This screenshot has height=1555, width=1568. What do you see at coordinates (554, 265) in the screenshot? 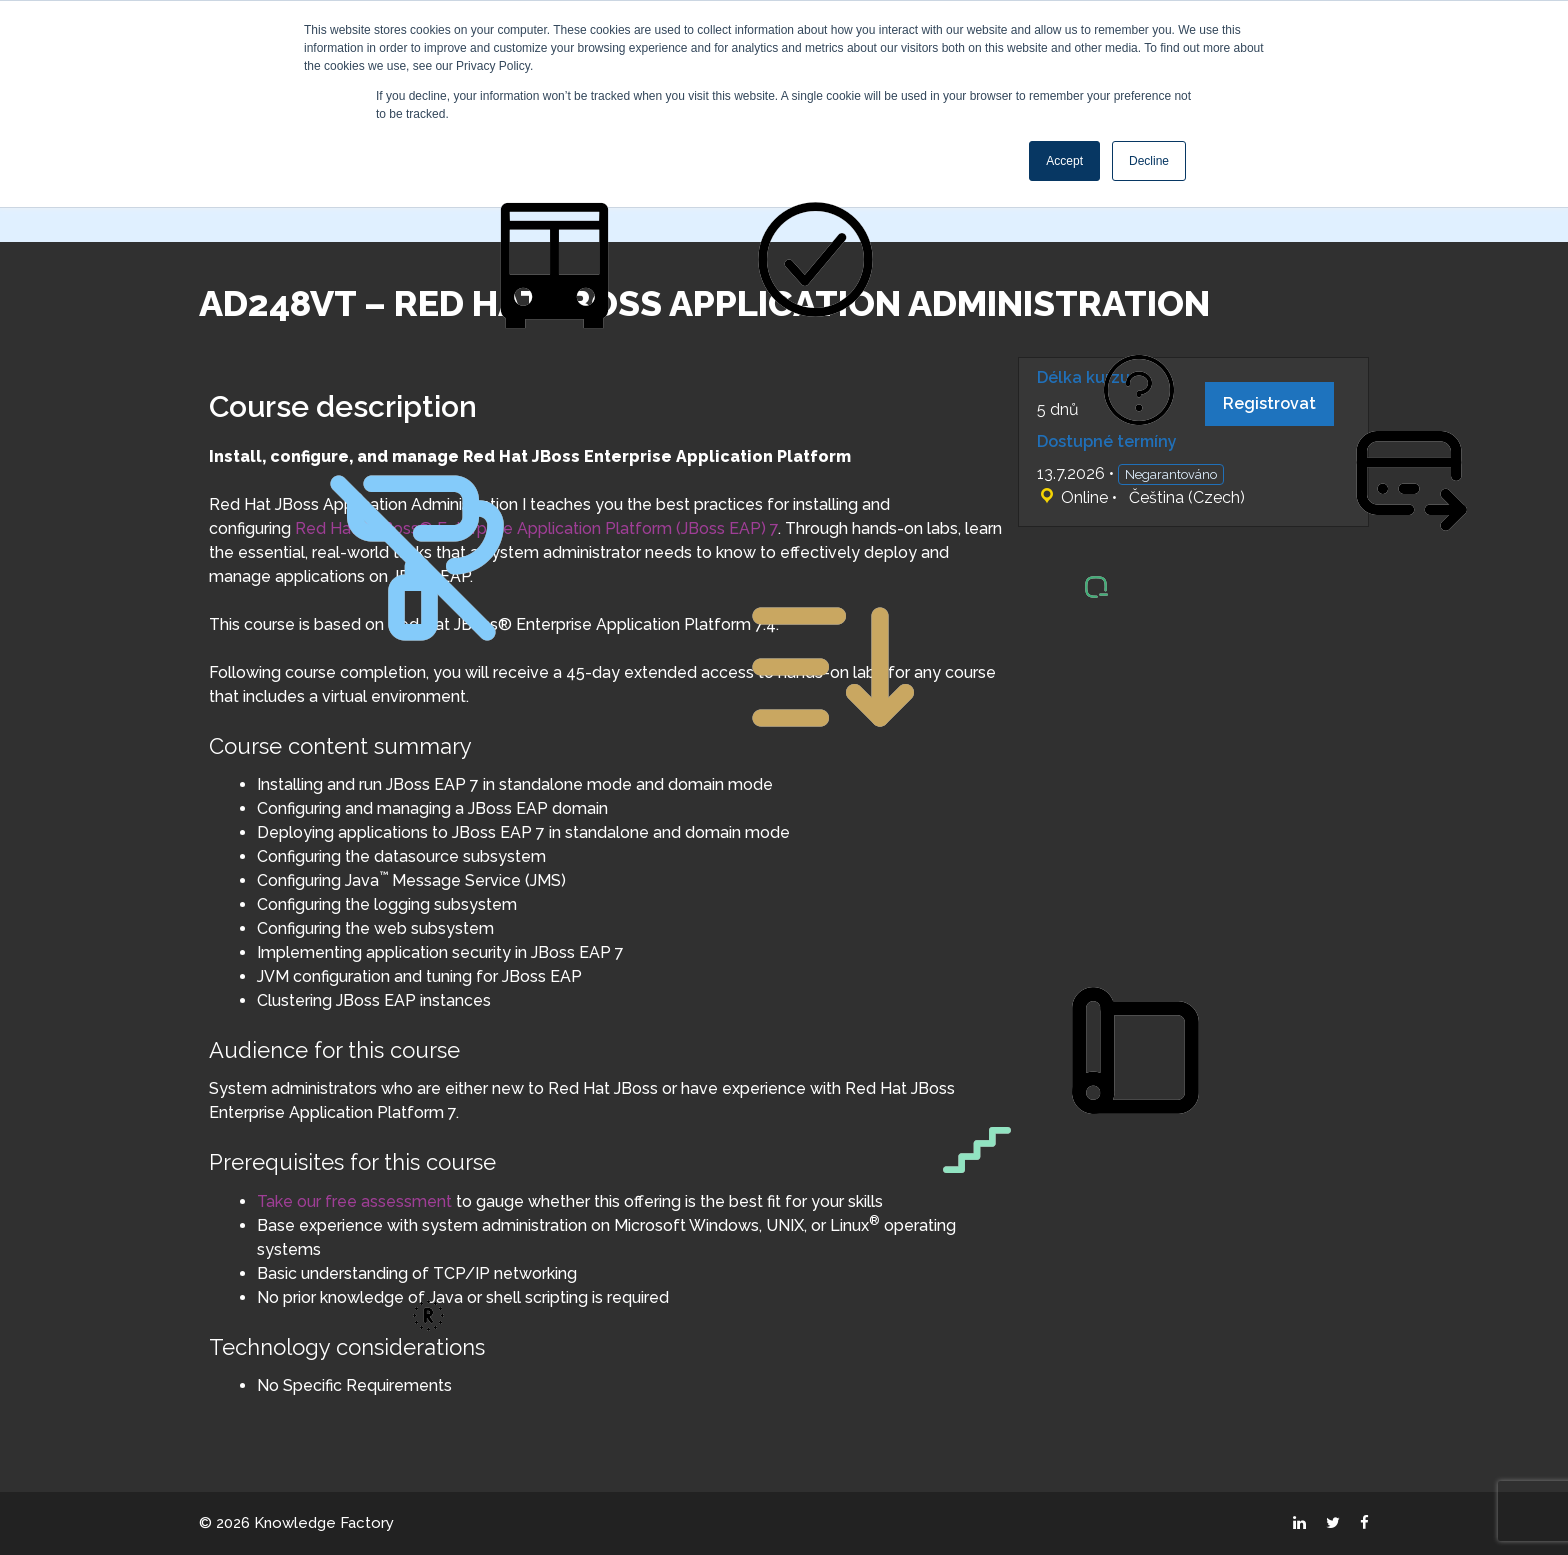
I see `view public transit options` at bounding box center [554, 265].